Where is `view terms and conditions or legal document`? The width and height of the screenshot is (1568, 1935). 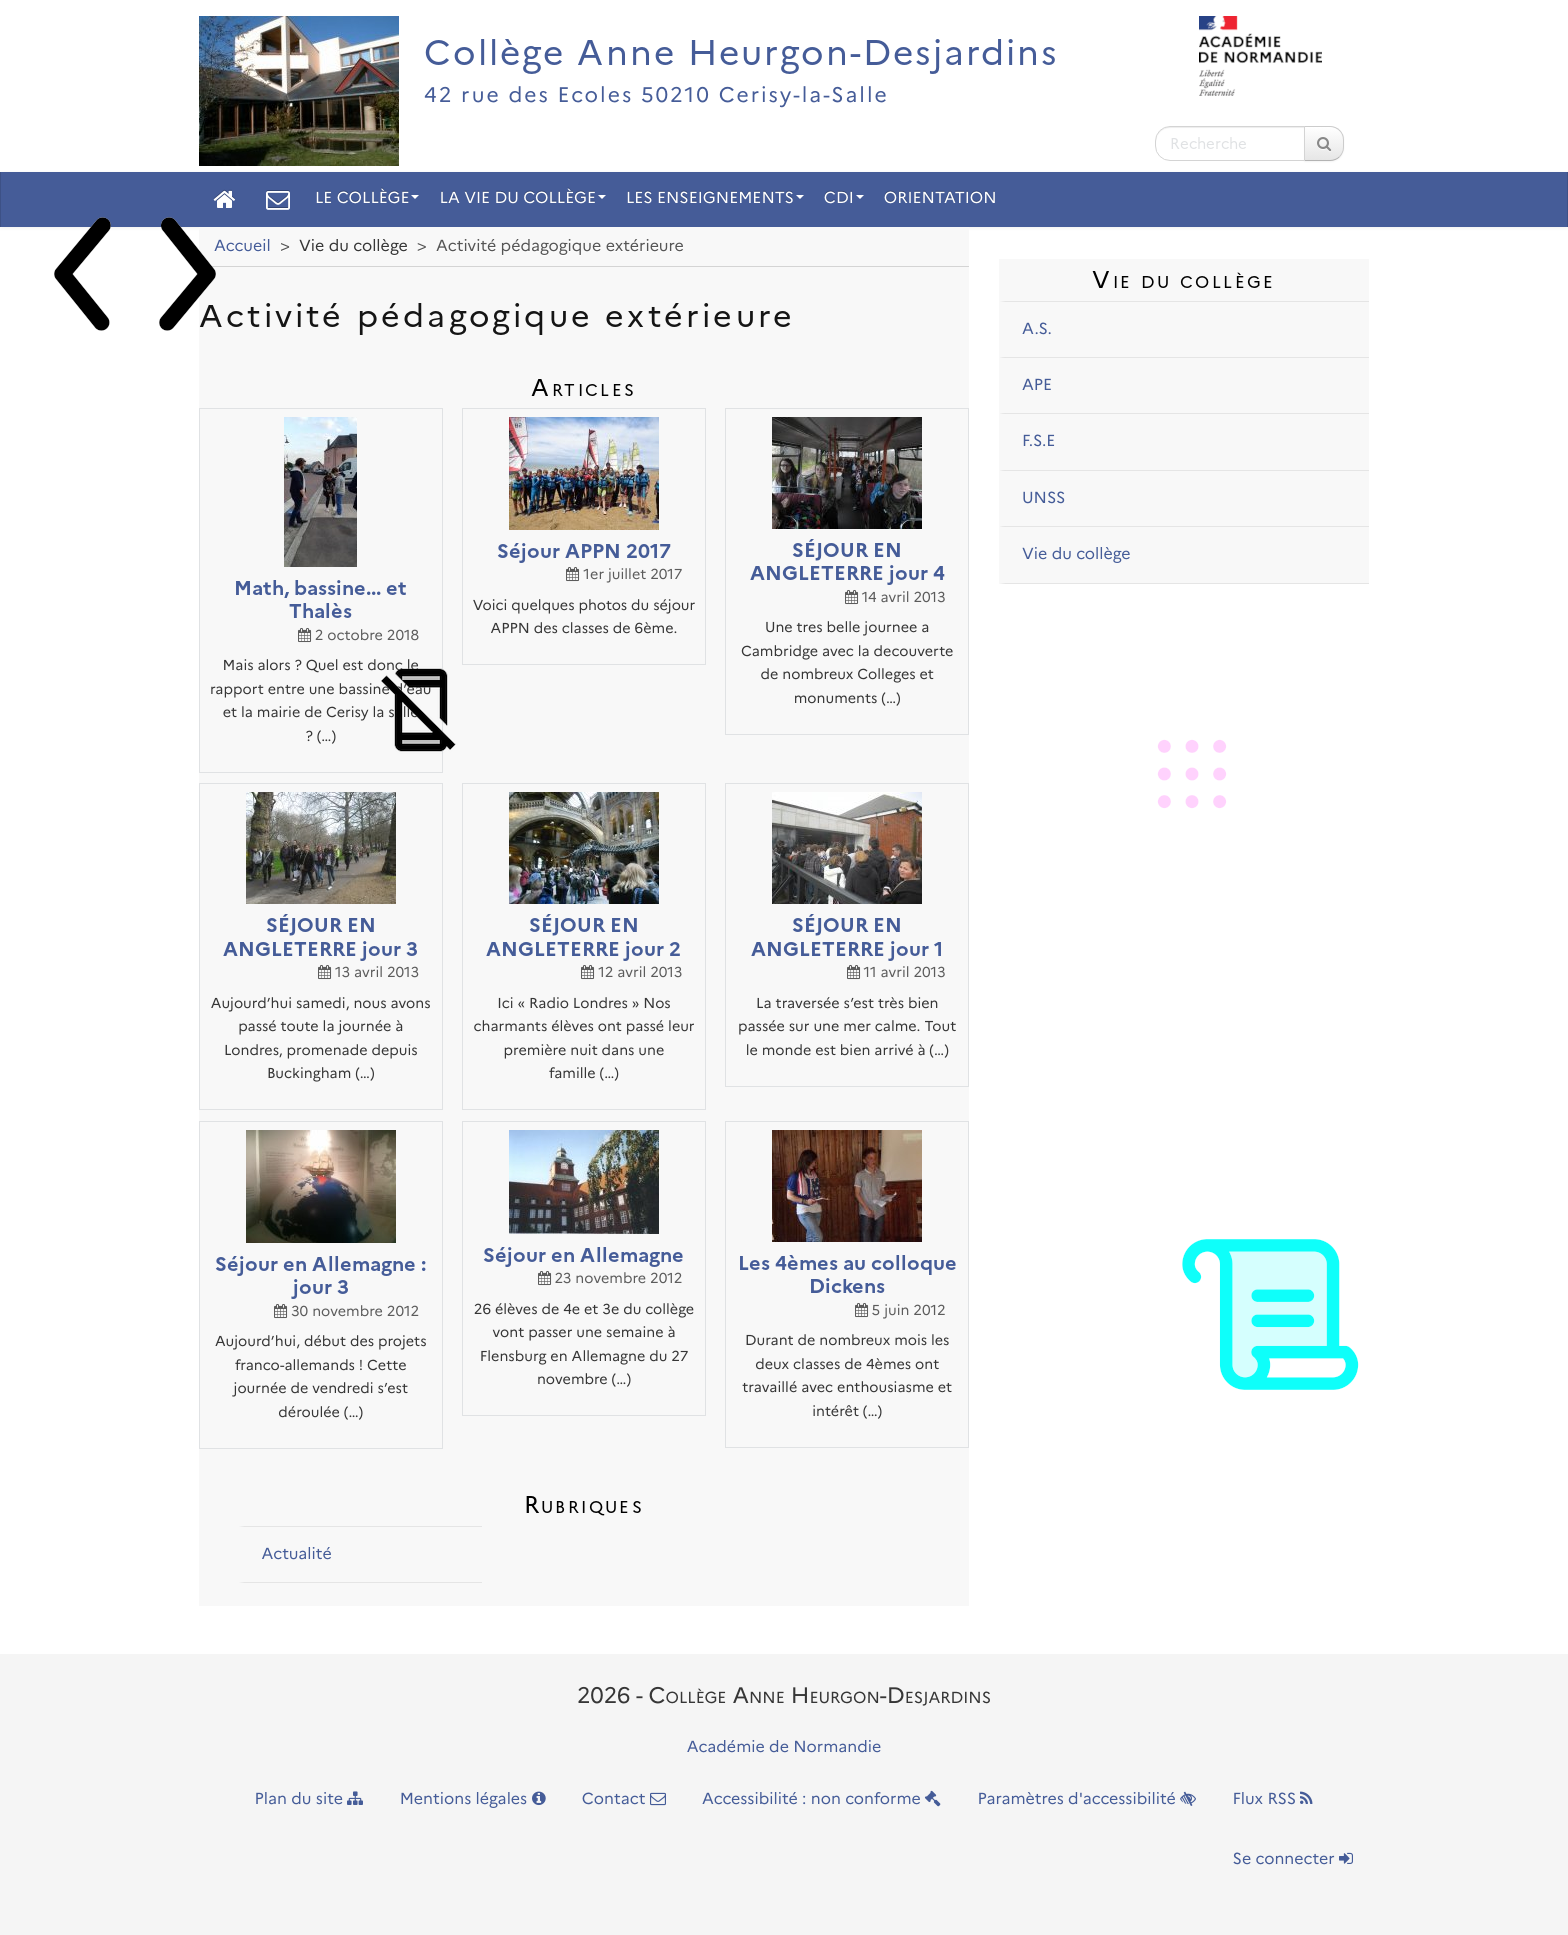
view terms and conditions or legal document is located at coordinates (1276, 1314).